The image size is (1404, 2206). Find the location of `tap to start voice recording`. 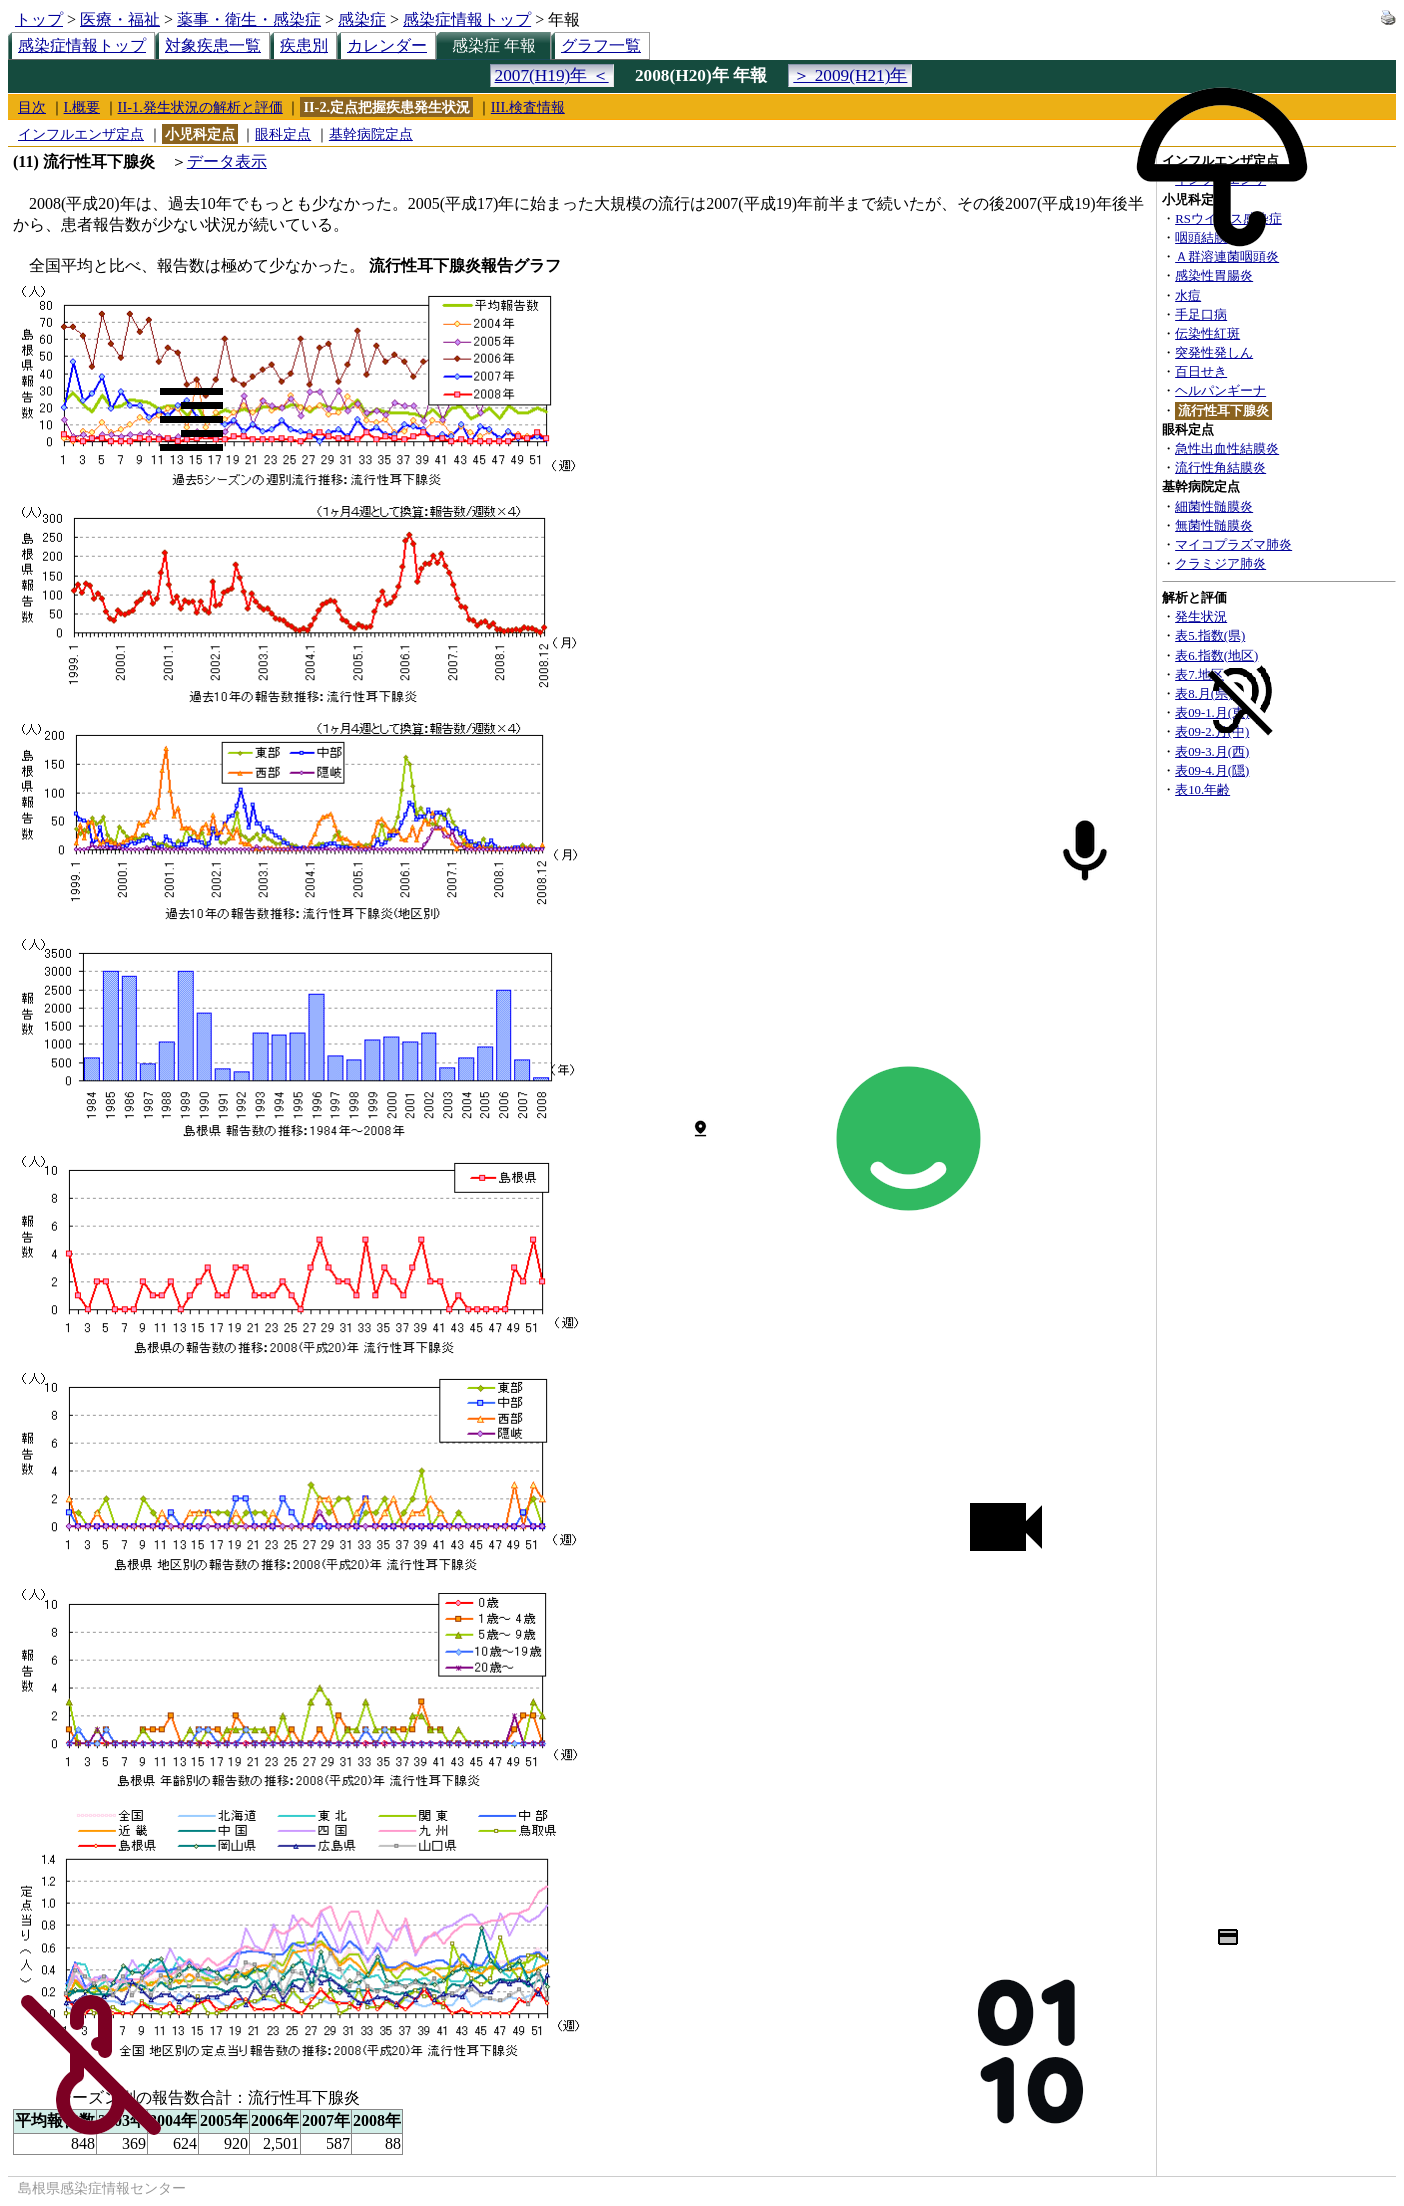

tap to start voice recording is located at coordinates (1085, 852).